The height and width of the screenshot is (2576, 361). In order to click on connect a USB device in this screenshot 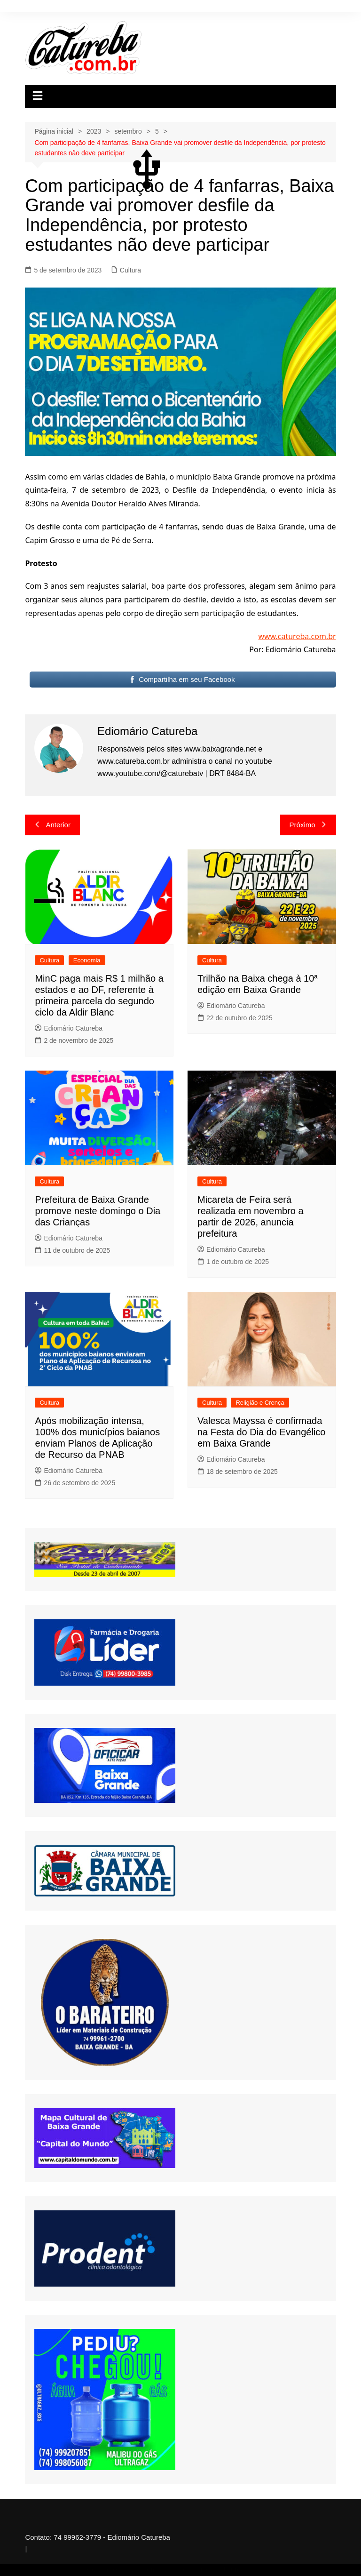, I will do `click(147, 170)`.